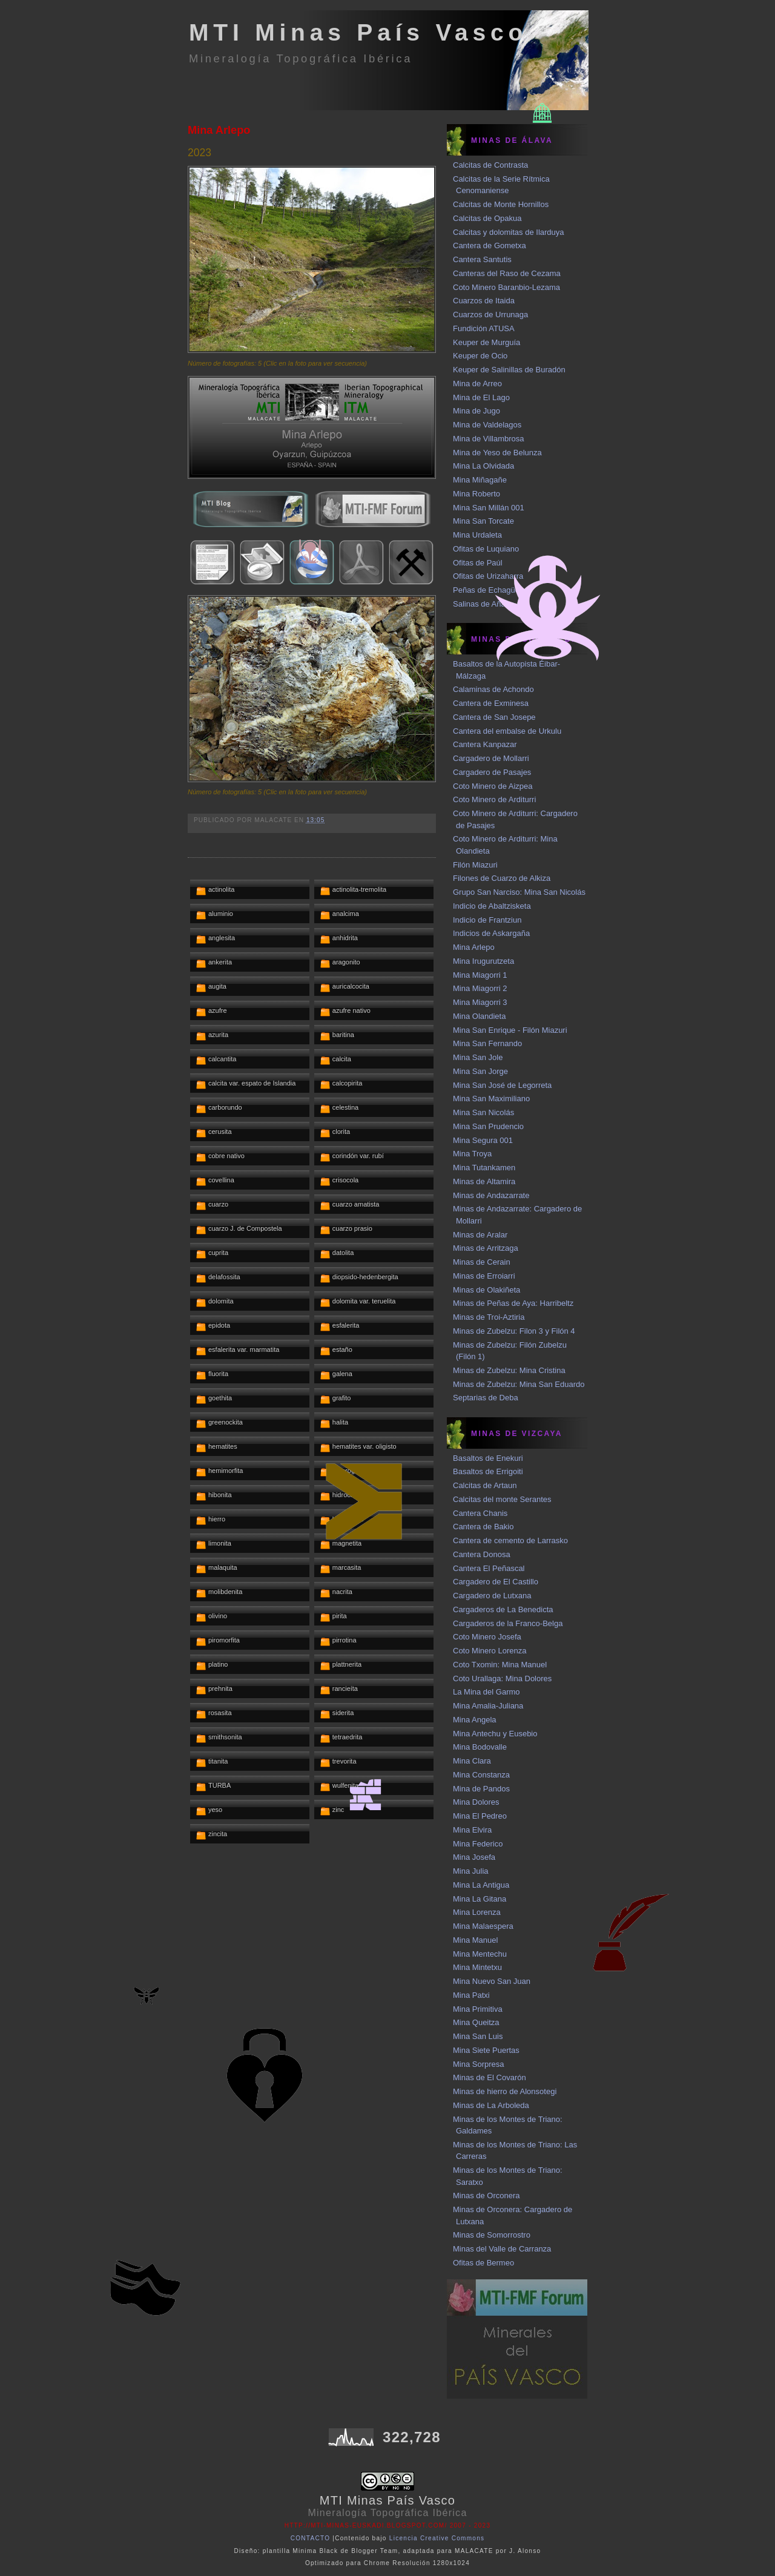 This screenshot has height=2576, width=775. Describe the element at coordinates (145, 2288) in the screenshot. I see `wooden clogs footwear item in a game inventory` at that location.